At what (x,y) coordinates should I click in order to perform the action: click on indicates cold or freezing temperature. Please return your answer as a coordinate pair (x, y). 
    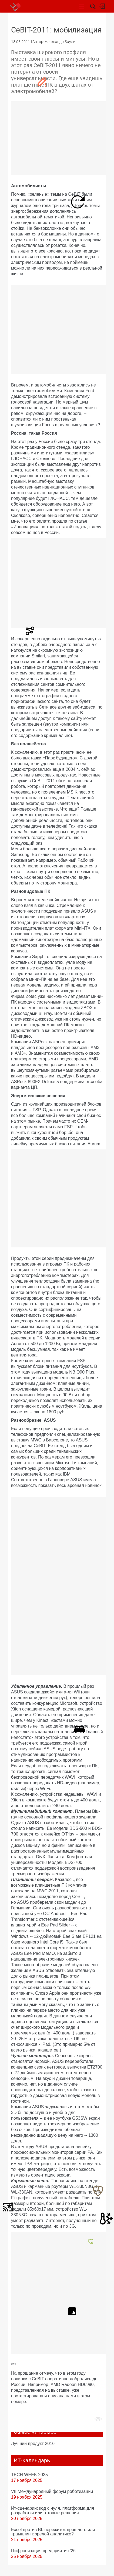
    Looking at the image, I should click on (106, 2218).